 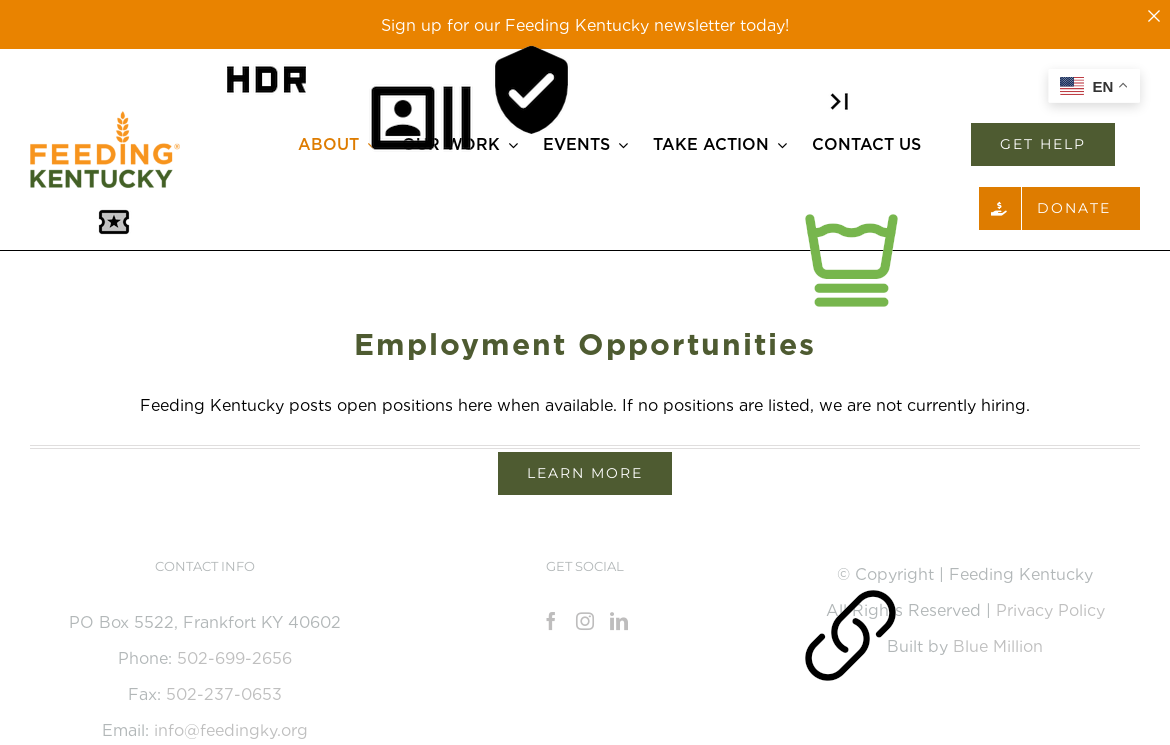 I want to click on go to the last page, so click(x=839, y=101).